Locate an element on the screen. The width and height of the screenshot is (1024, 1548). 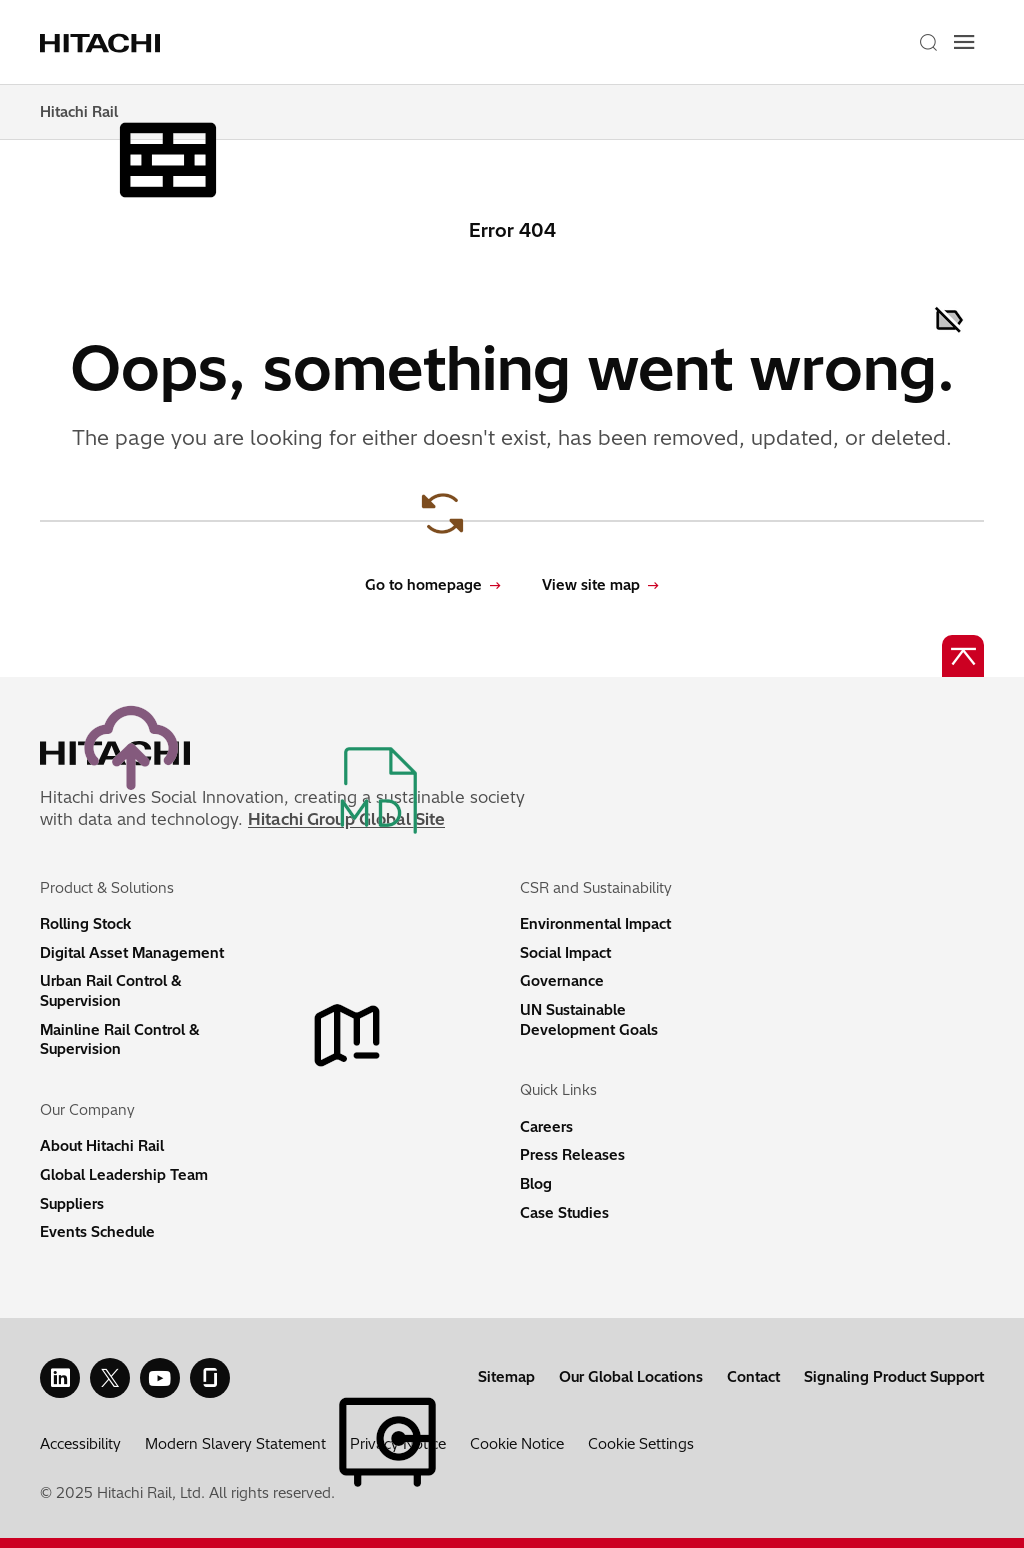
remove a location from the map is located at coordinates (347, 1036).